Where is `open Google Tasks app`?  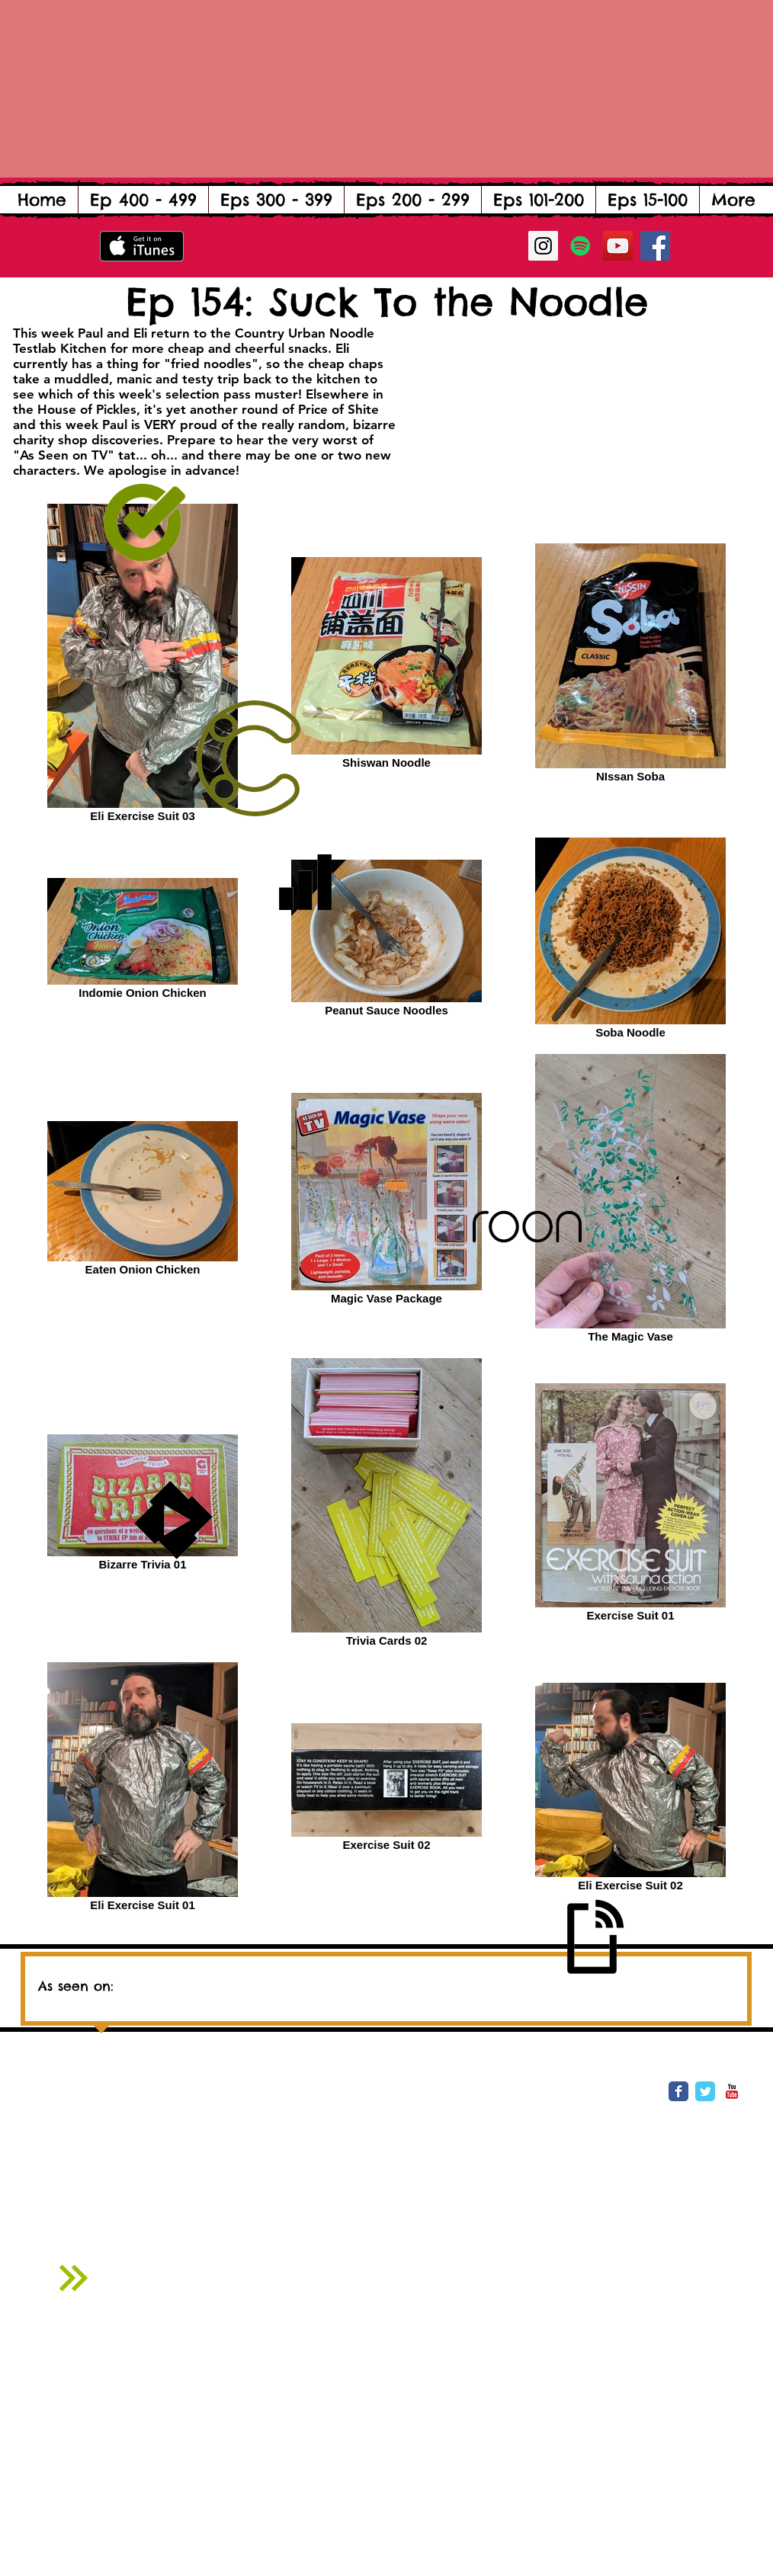 open Google Tasks app is located at coordinates (144, 522).